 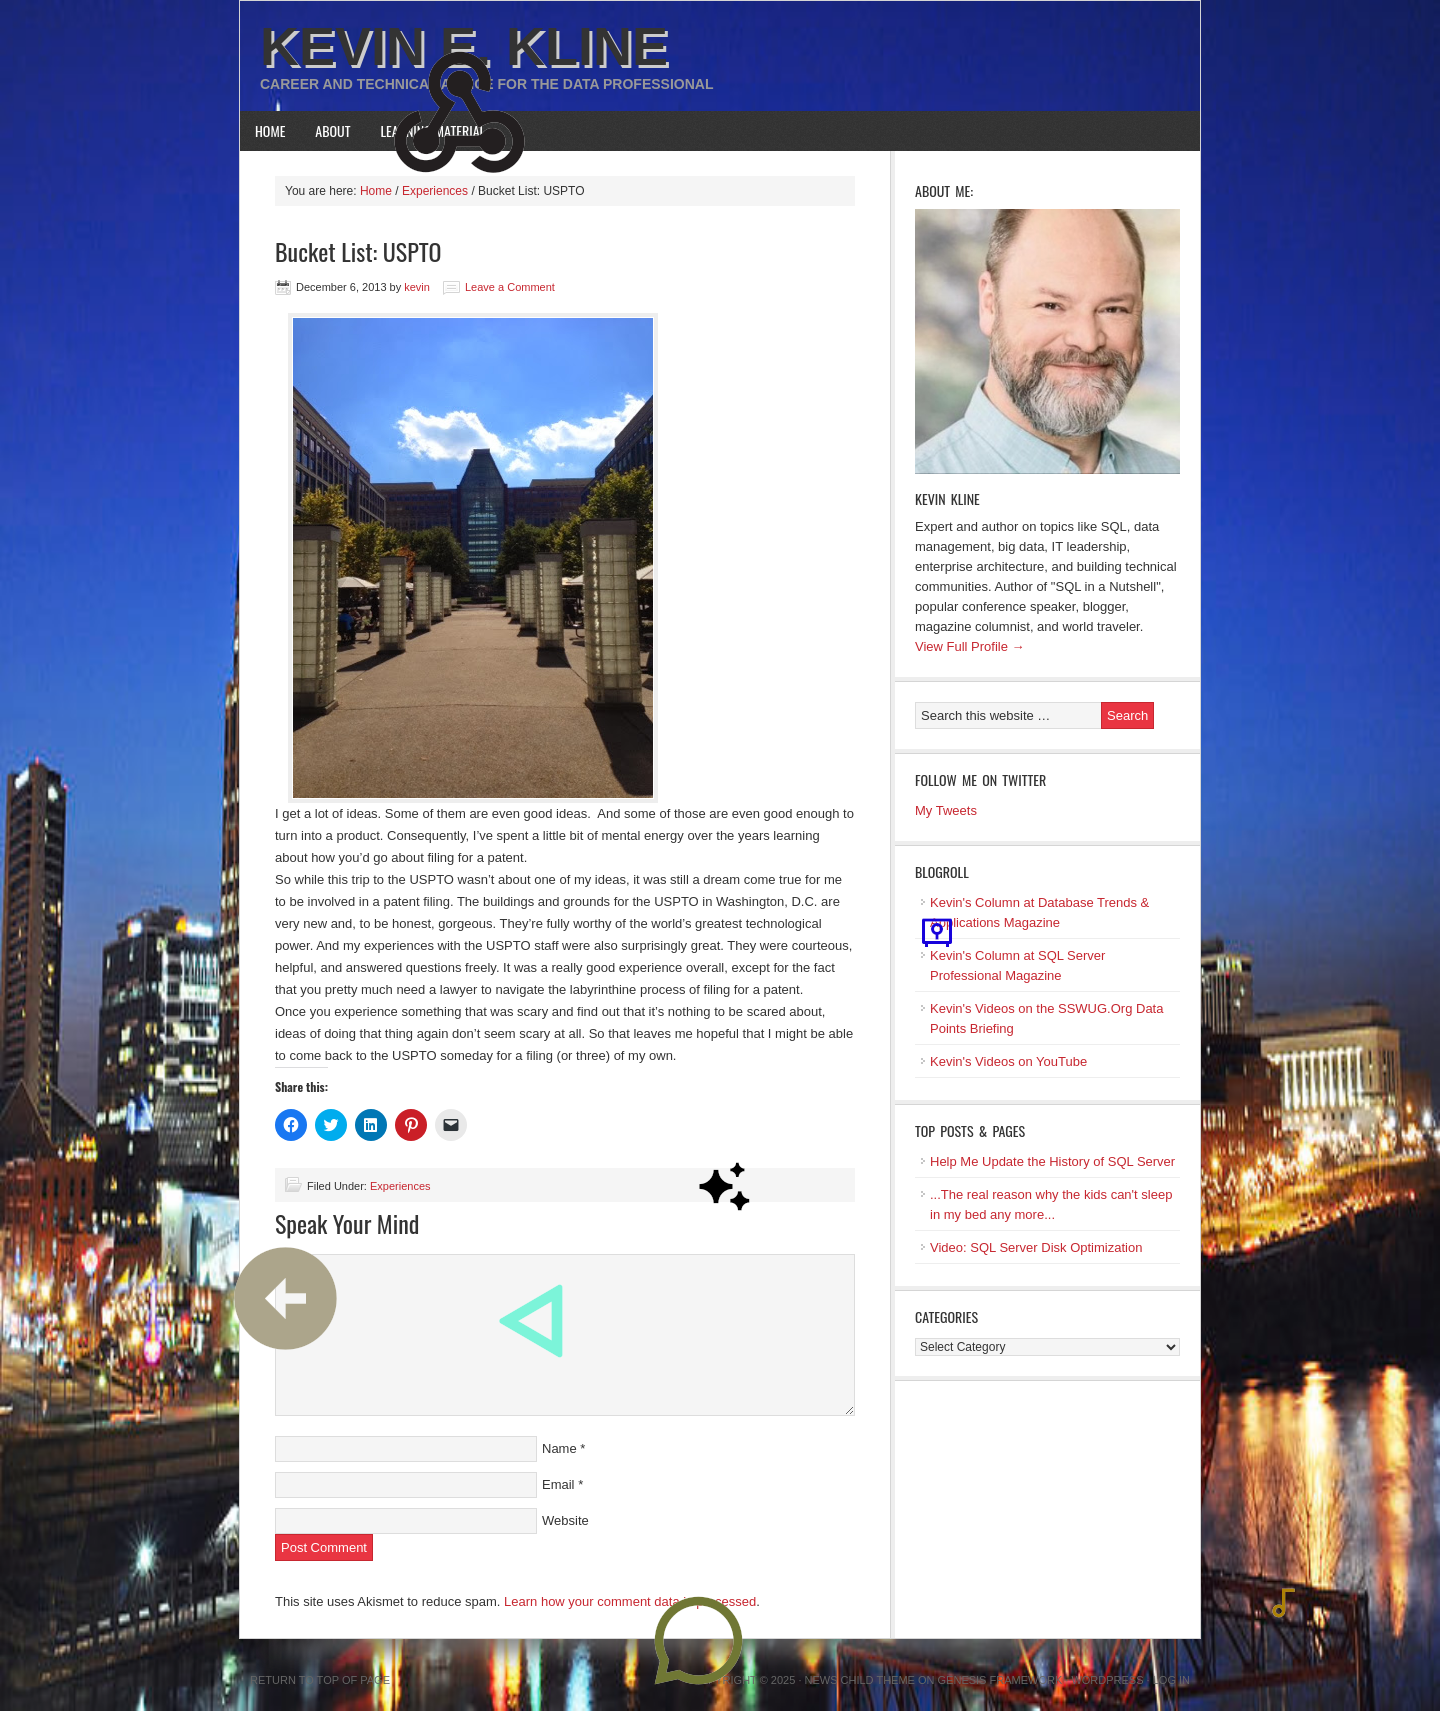 What do you see at coordinates (725, 1186) in the screenshot?
I see `indicates AI-generated or enhanced content` at bounding box center [725, 1186].